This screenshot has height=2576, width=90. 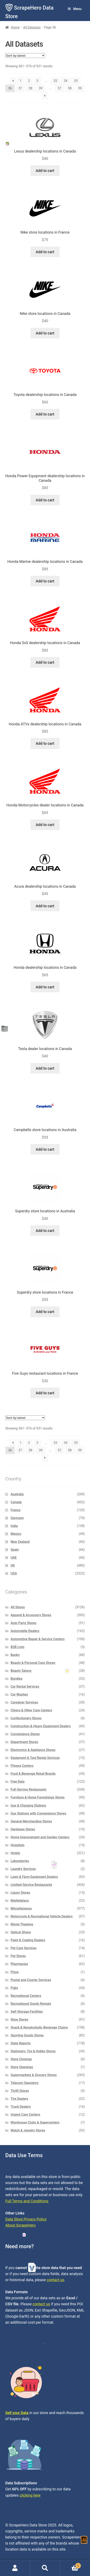 What do you see at coordinates (7, 144) in the screenshot?
I see `open gparted disk partition manager` at bounding box center [7, 144].